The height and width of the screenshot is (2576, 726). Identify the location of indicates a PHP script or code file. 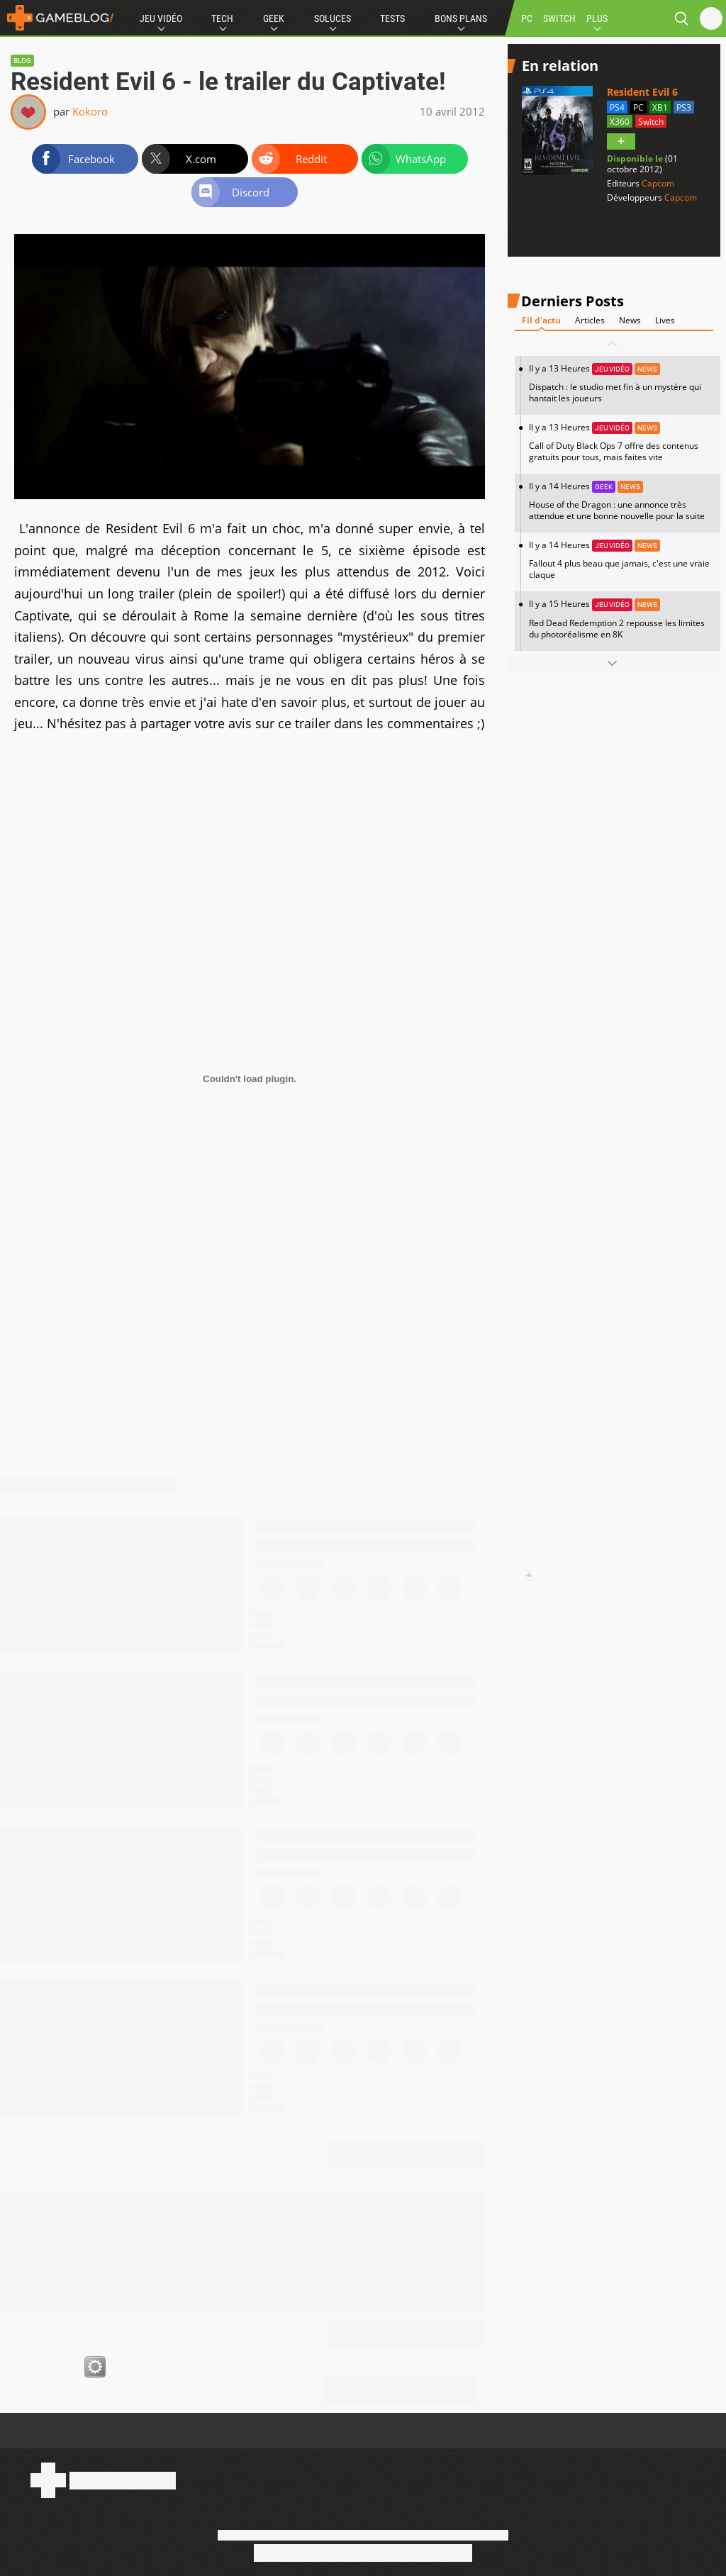
(528, 1574).